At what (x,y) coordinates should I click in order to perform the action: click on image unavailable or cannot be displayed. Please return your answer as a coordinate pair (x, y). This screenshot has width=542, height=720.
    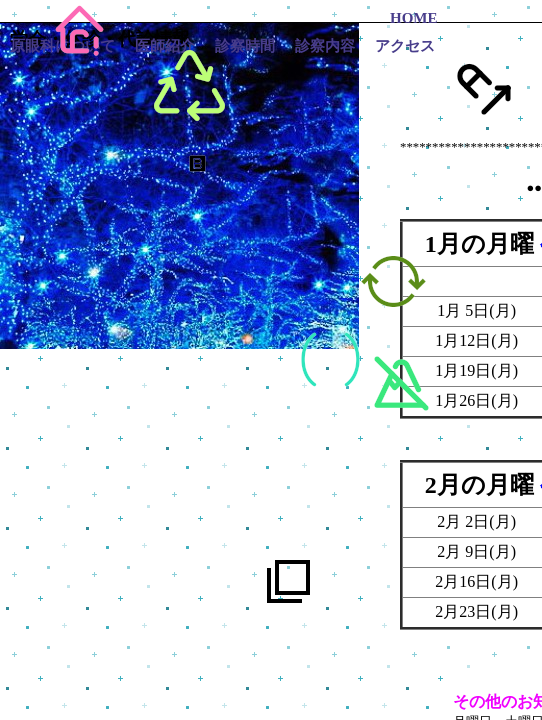
    Looking at the image, I should click on (401, 383).